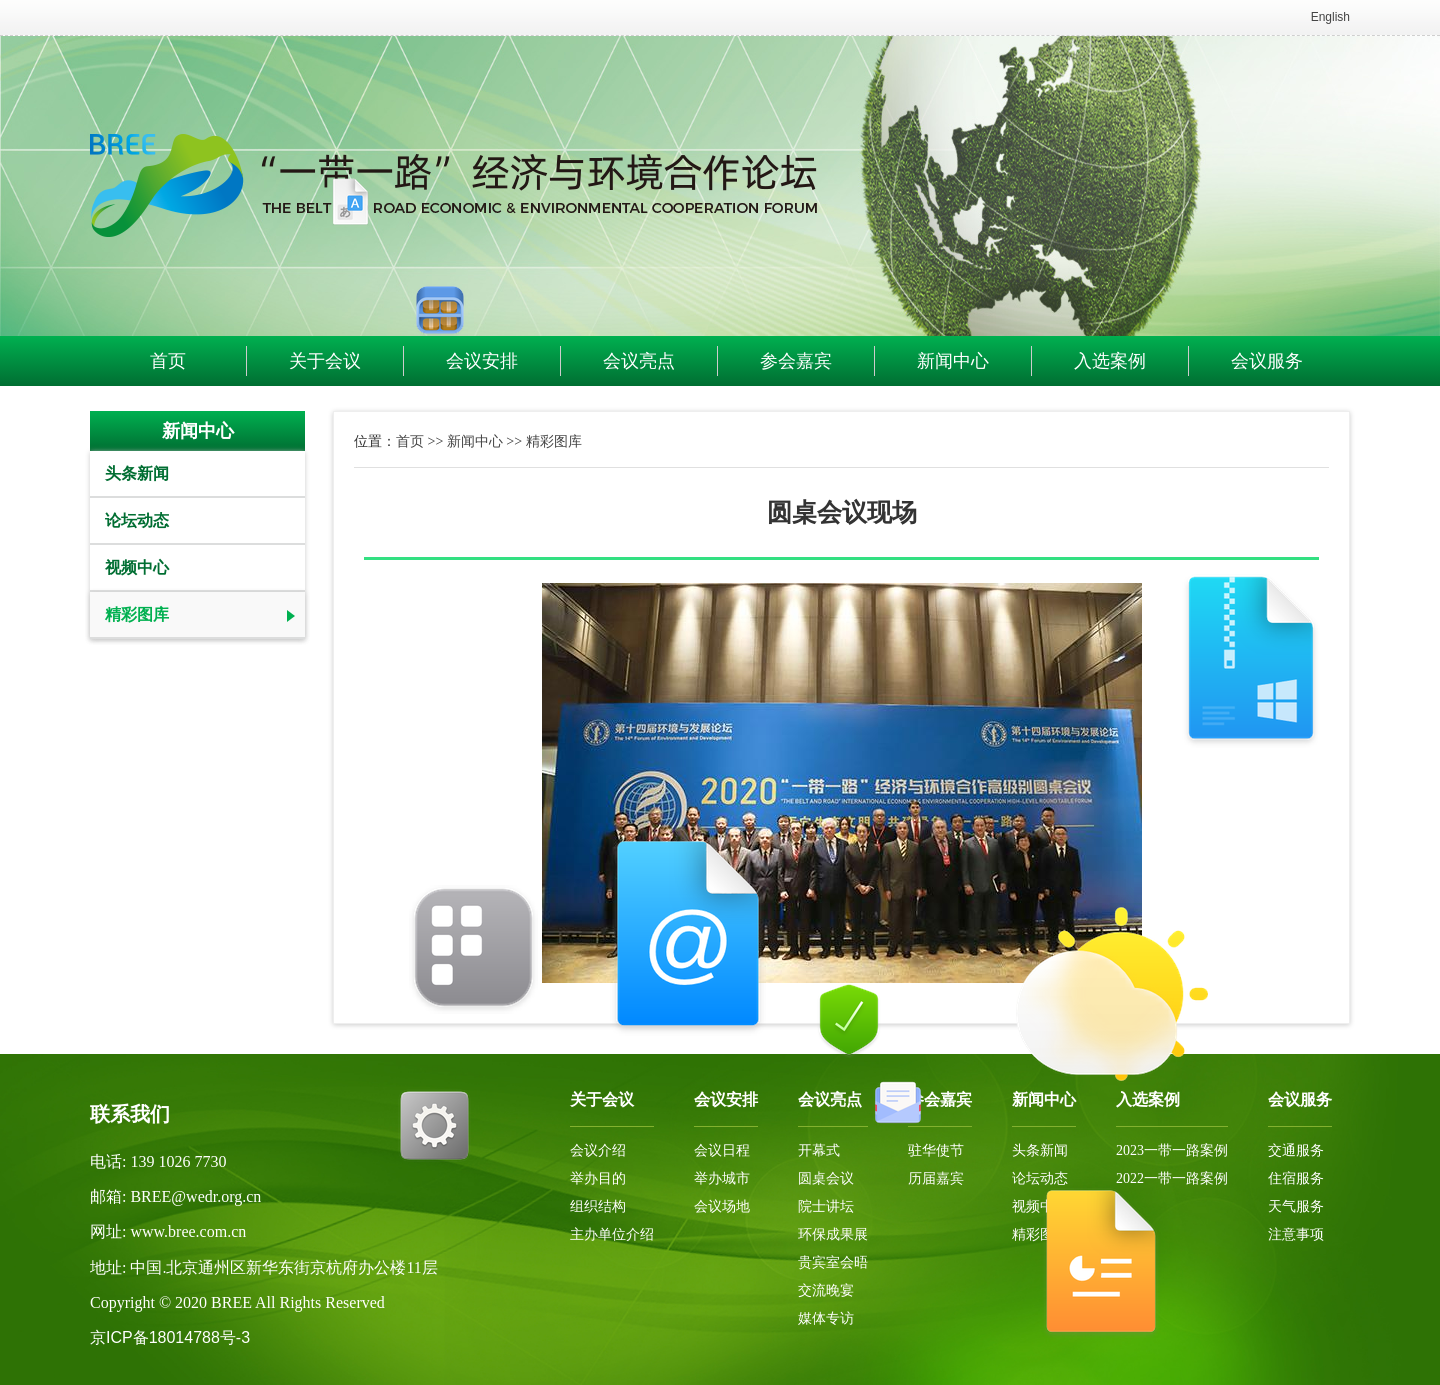 The height and width of the screenshot is (1385, 1440). I want to click on indicates a message has been read, so click(898, 1105).